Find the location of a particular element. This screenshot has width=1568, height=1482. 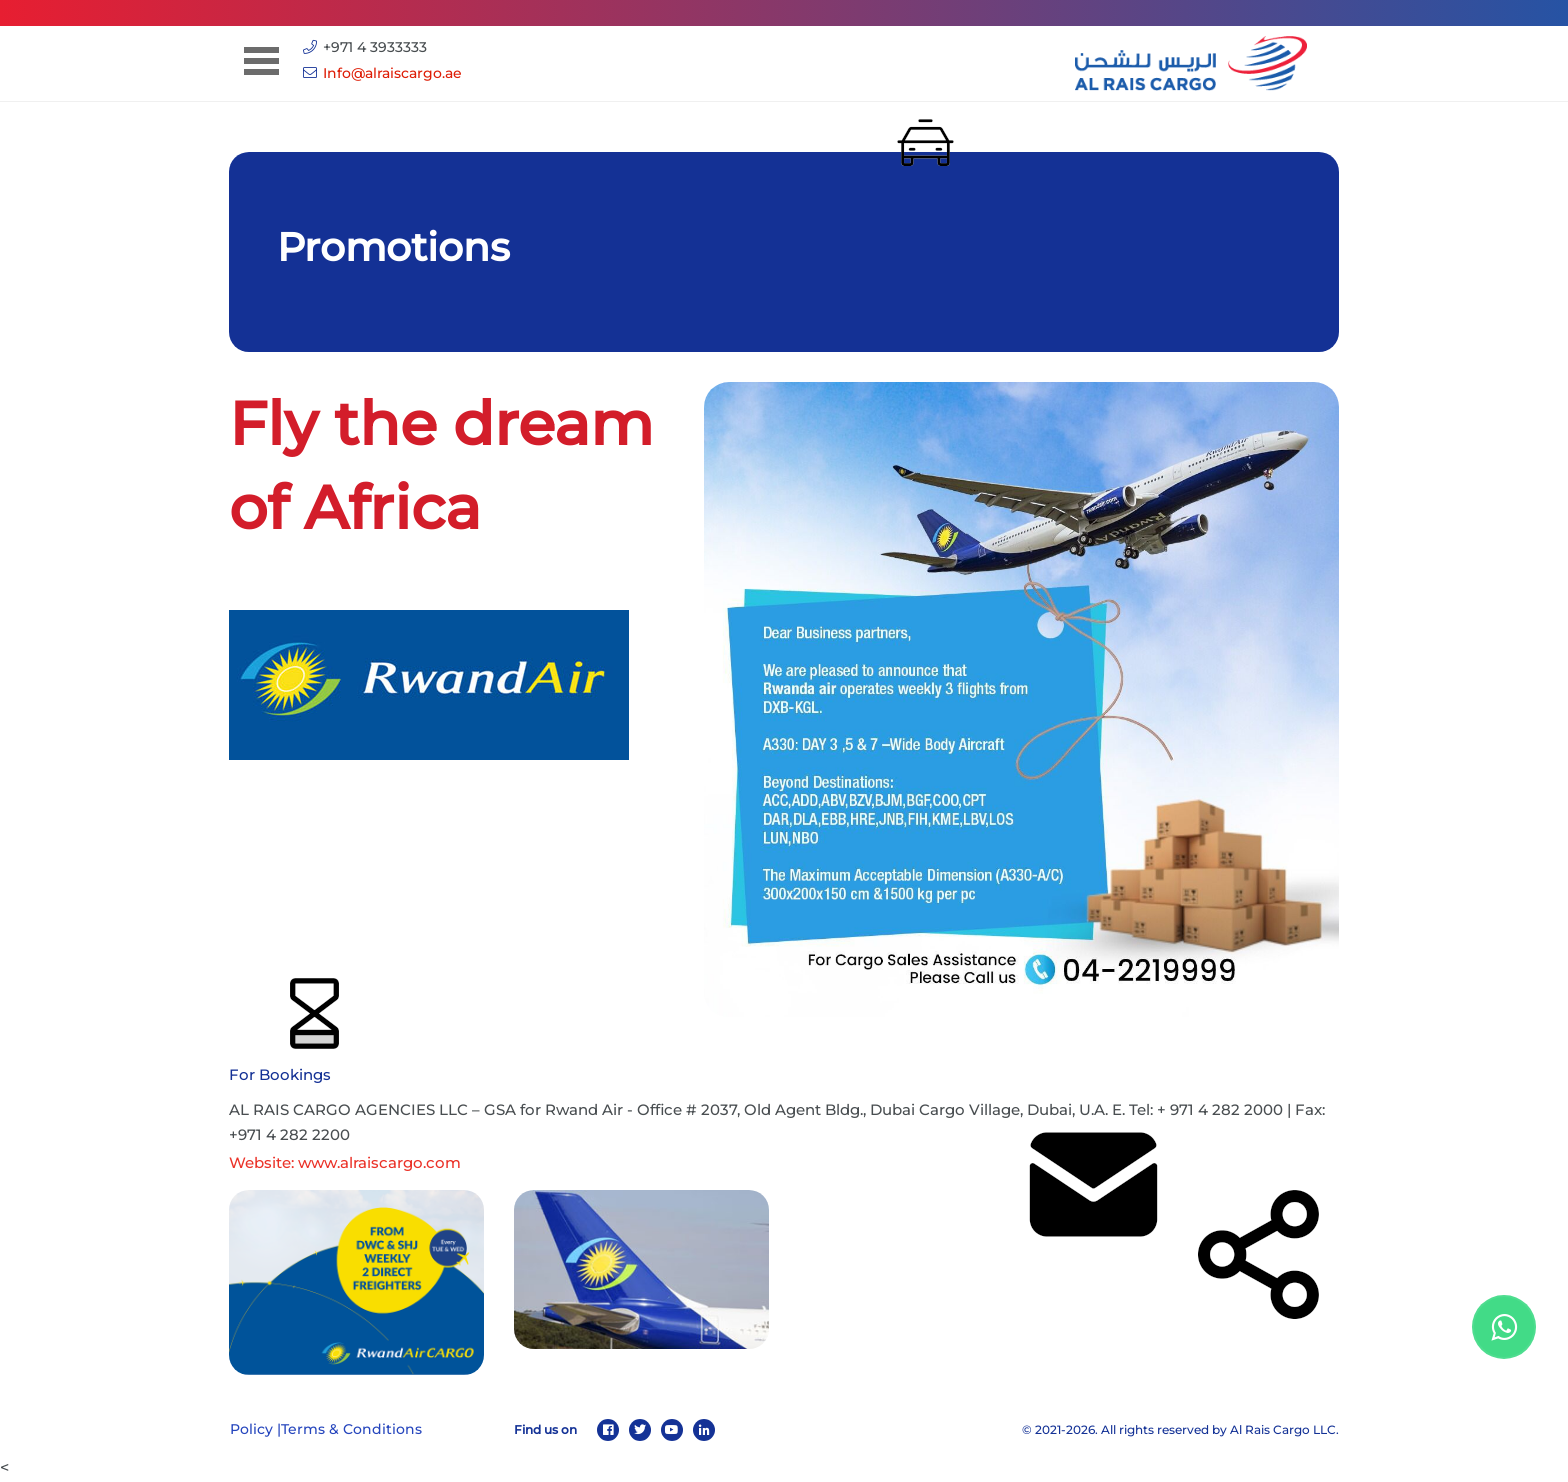

share content to other apps or platforms is located at coordinates (1262, 1254).